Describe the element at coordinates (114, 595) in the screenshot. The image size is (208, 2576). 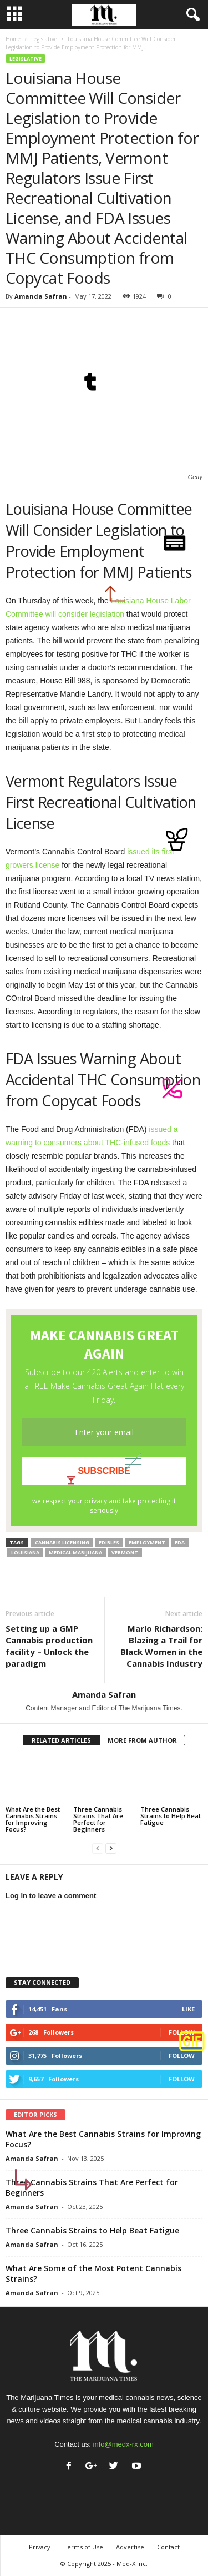
I see `go back and up to previous level` at that location.